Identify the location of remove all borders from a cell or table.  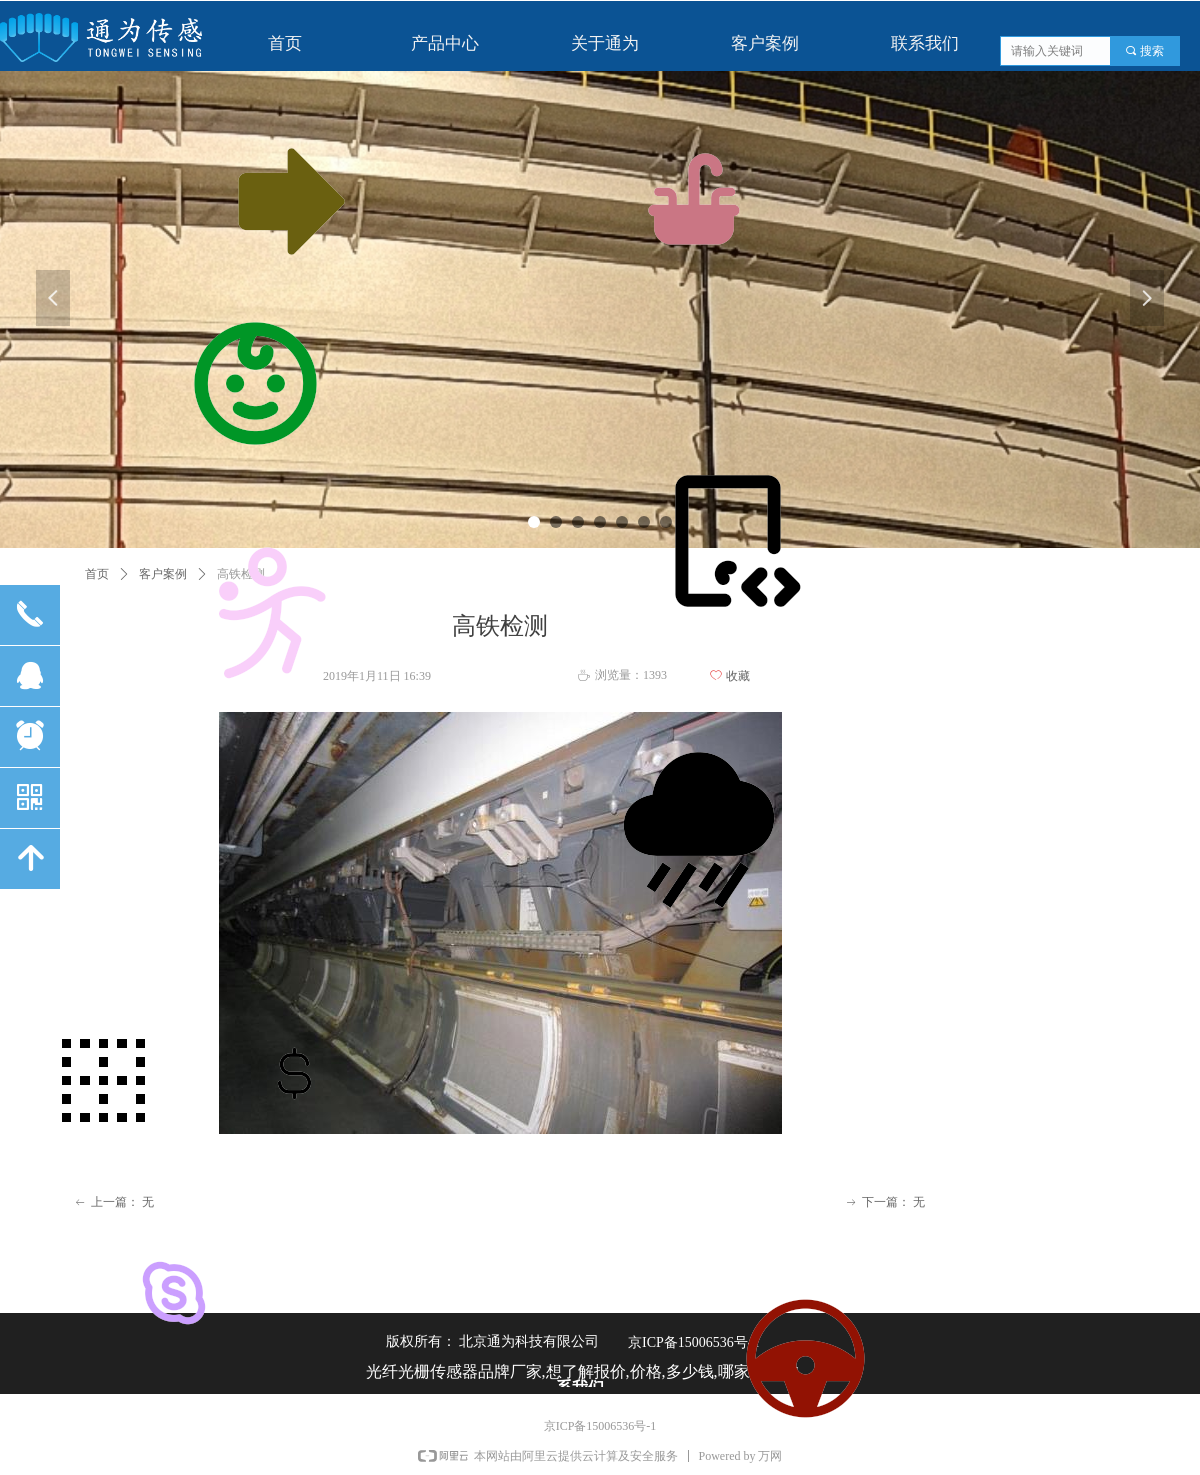
(103, 1080).